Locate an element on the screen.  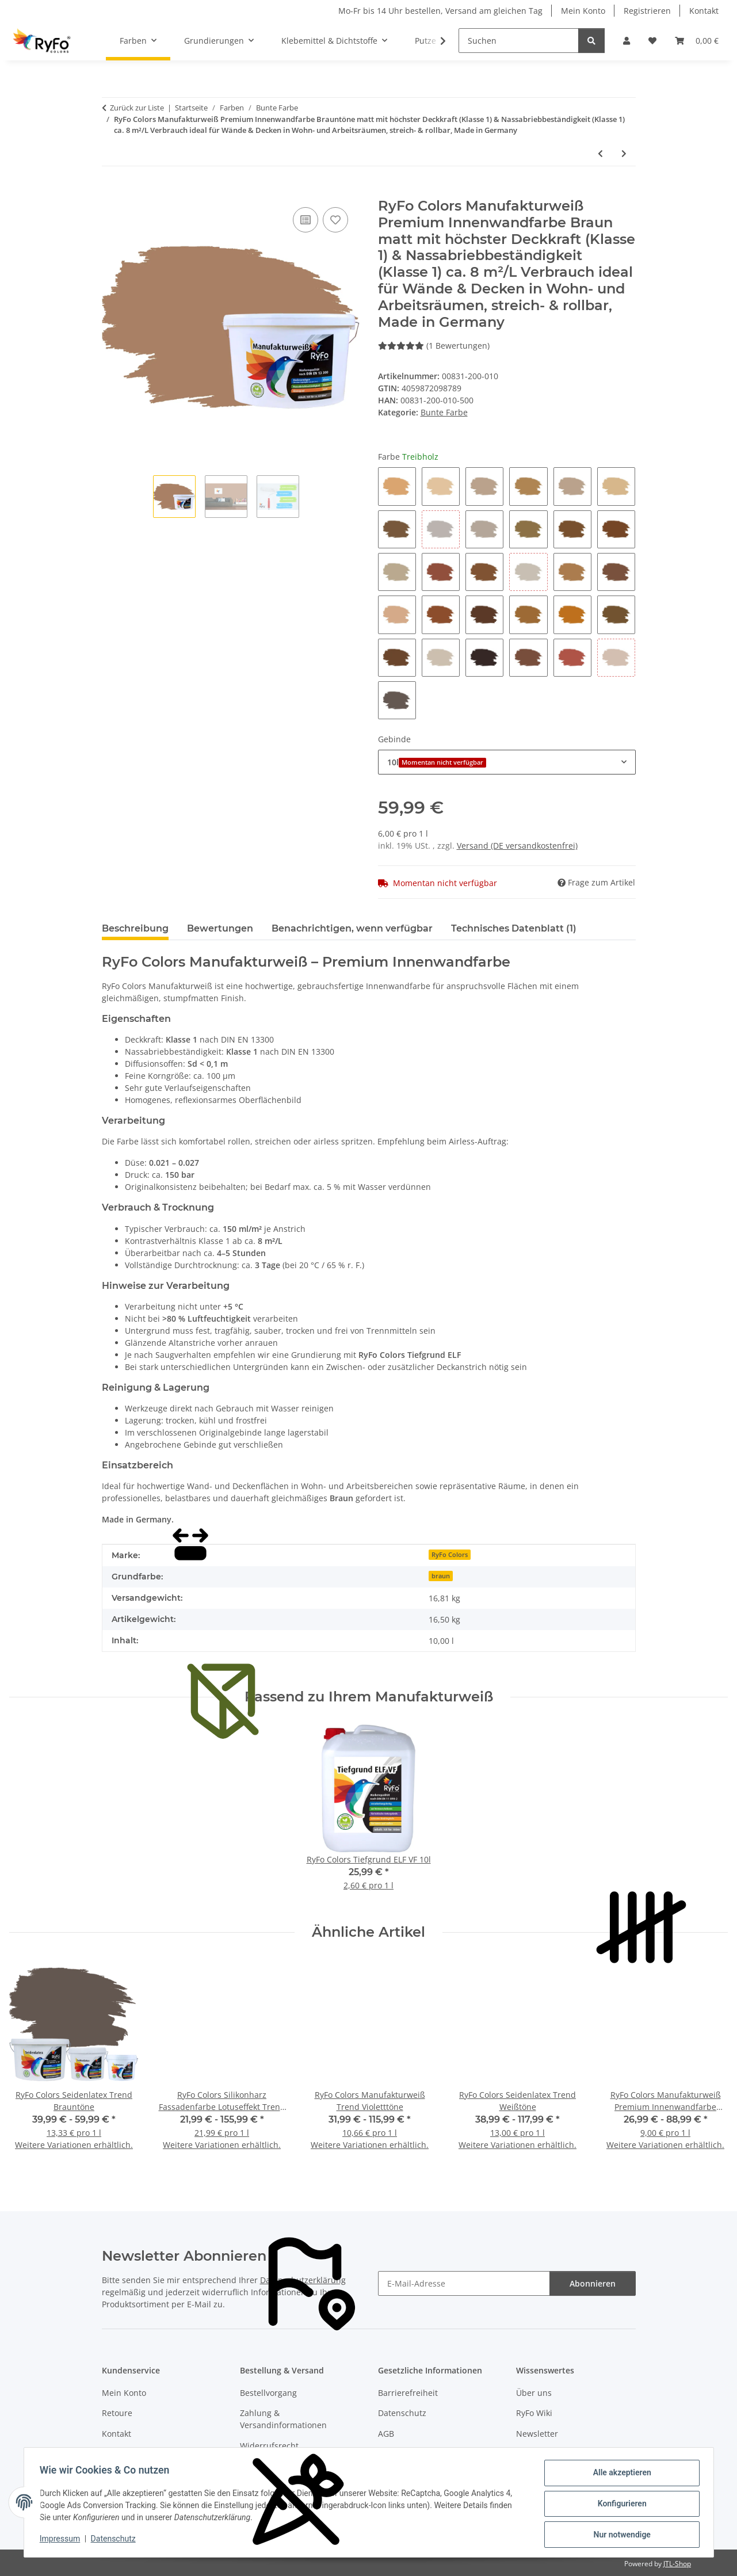
disable light refraction or spectrum effects is located at coordinates (223, 1699).